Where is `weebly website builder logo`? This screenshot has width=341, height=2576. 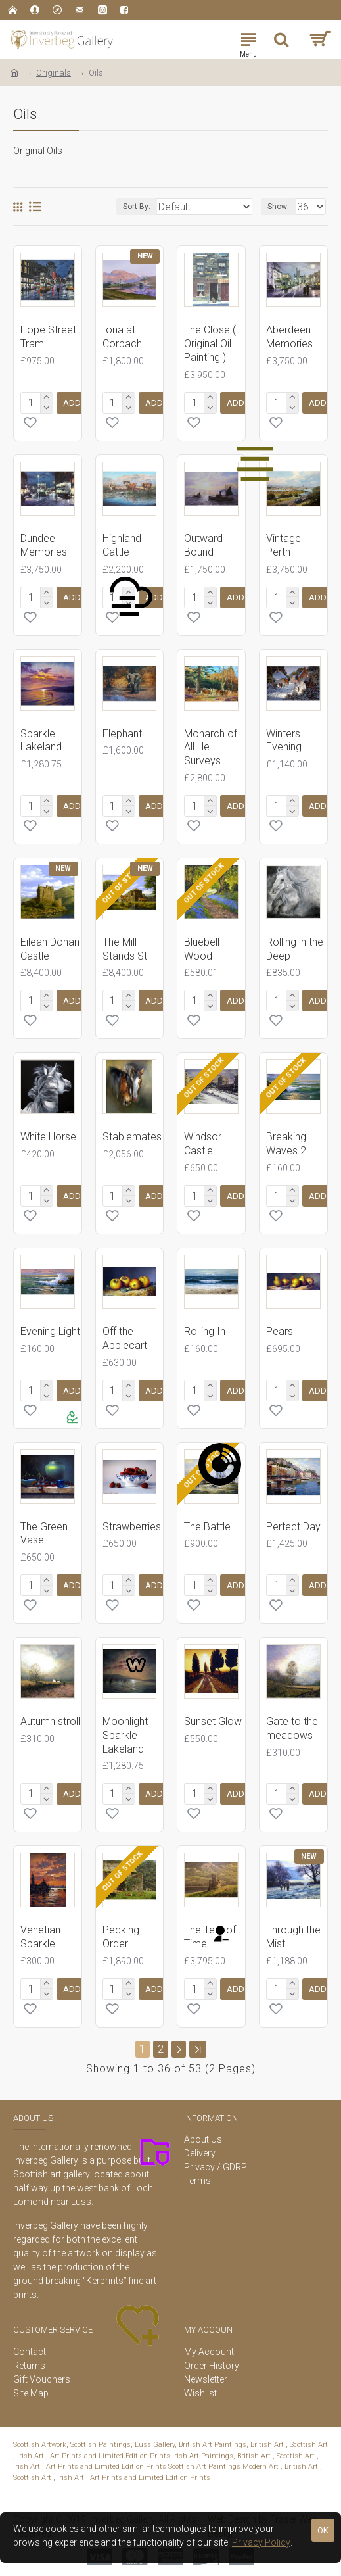
weebly website builder logo is located at coordinates (136, 1665).